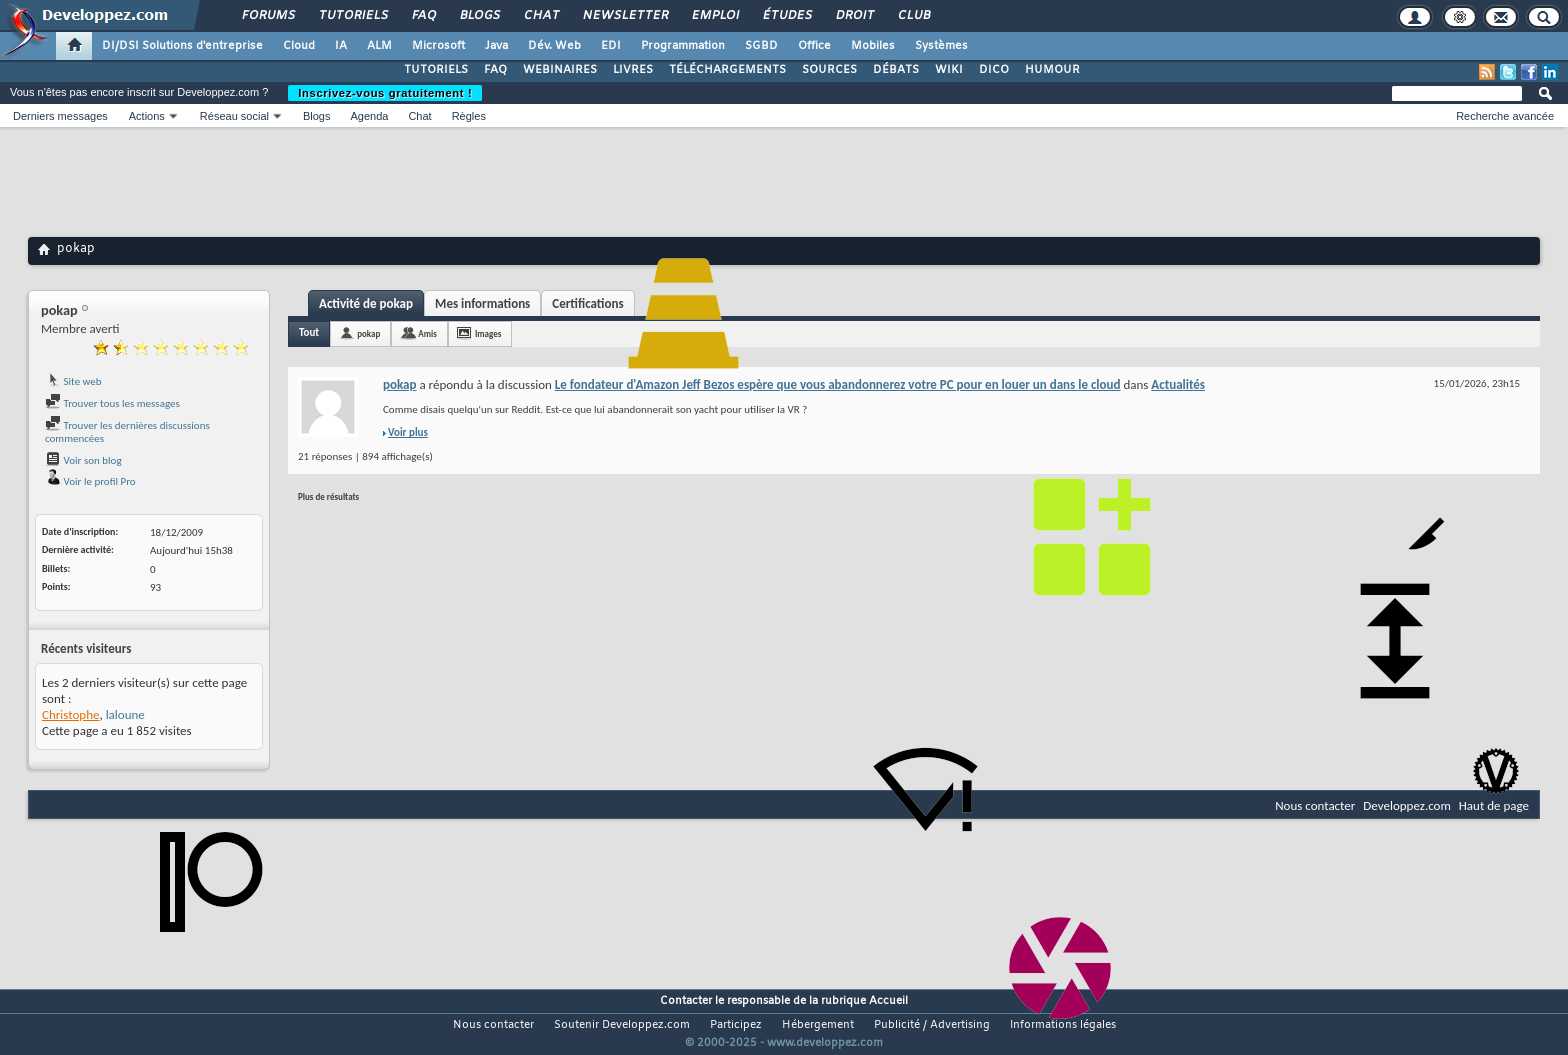 The width and height of the screenshot is (1568, 1055). Describe the element at coordinates (1092, 537) in the screenshot. I see `add a new function or module` at that location.